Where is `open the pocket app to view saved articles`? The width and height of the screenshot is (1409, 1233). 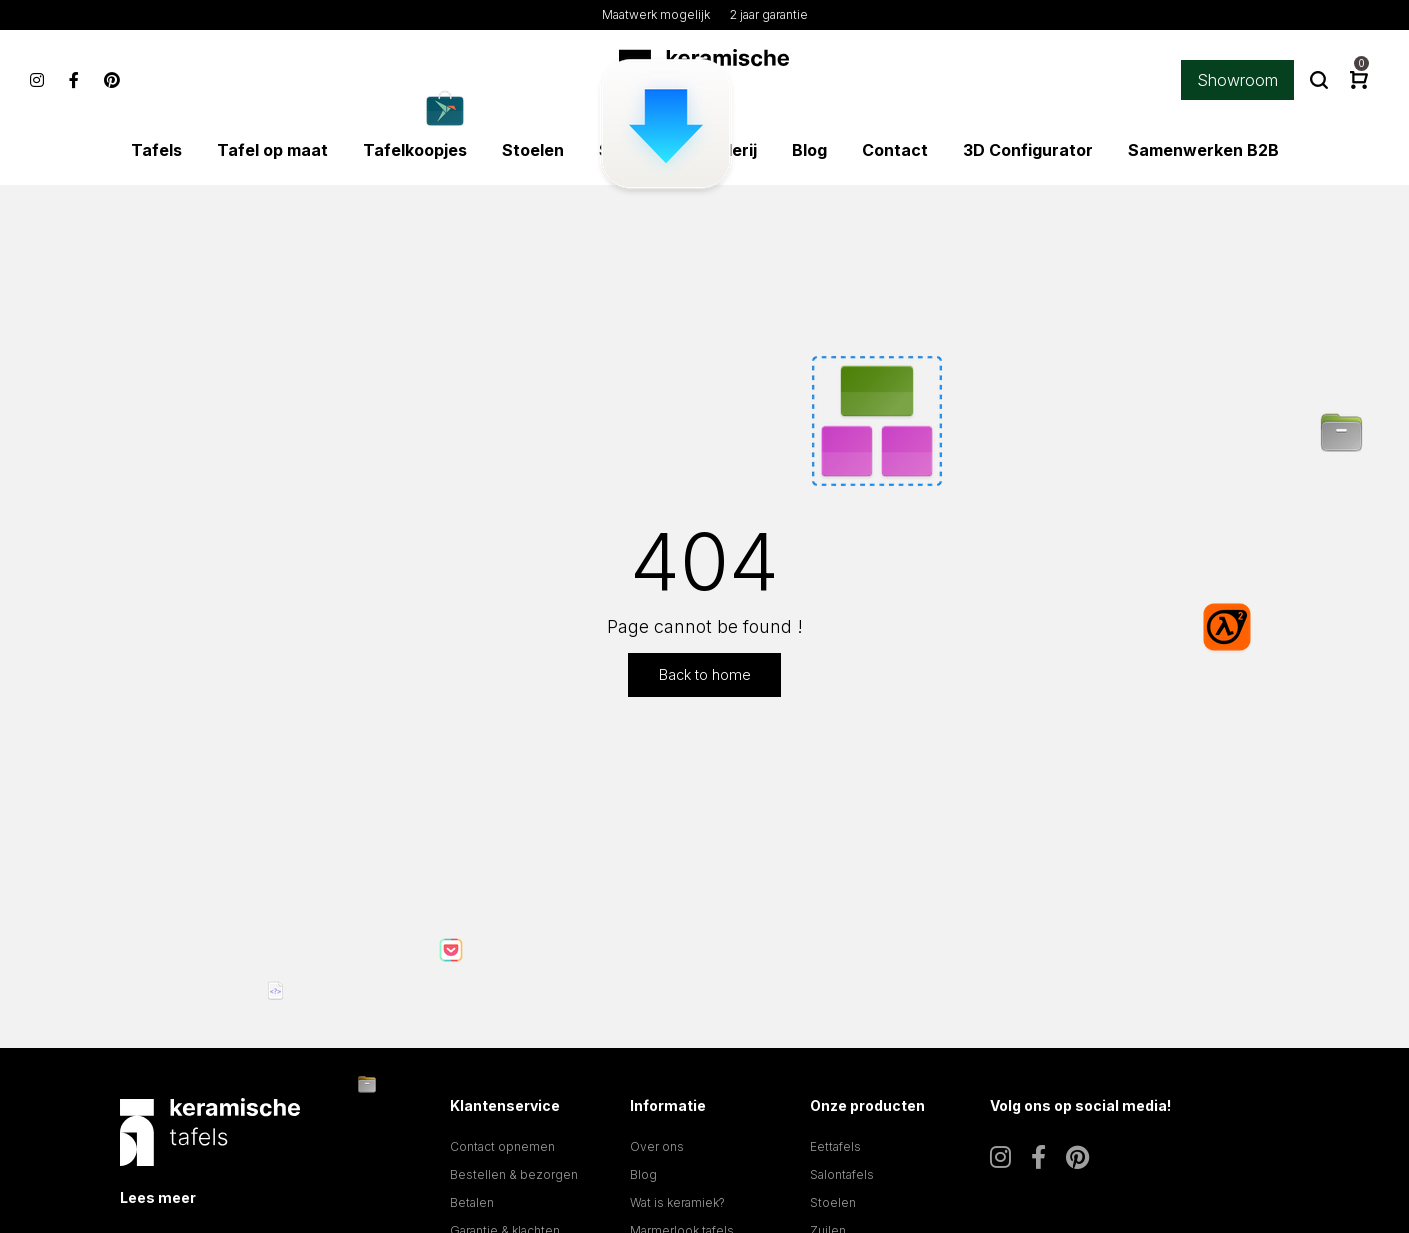
open the pocket app to view saved articles is located at coordinates (451, 950).